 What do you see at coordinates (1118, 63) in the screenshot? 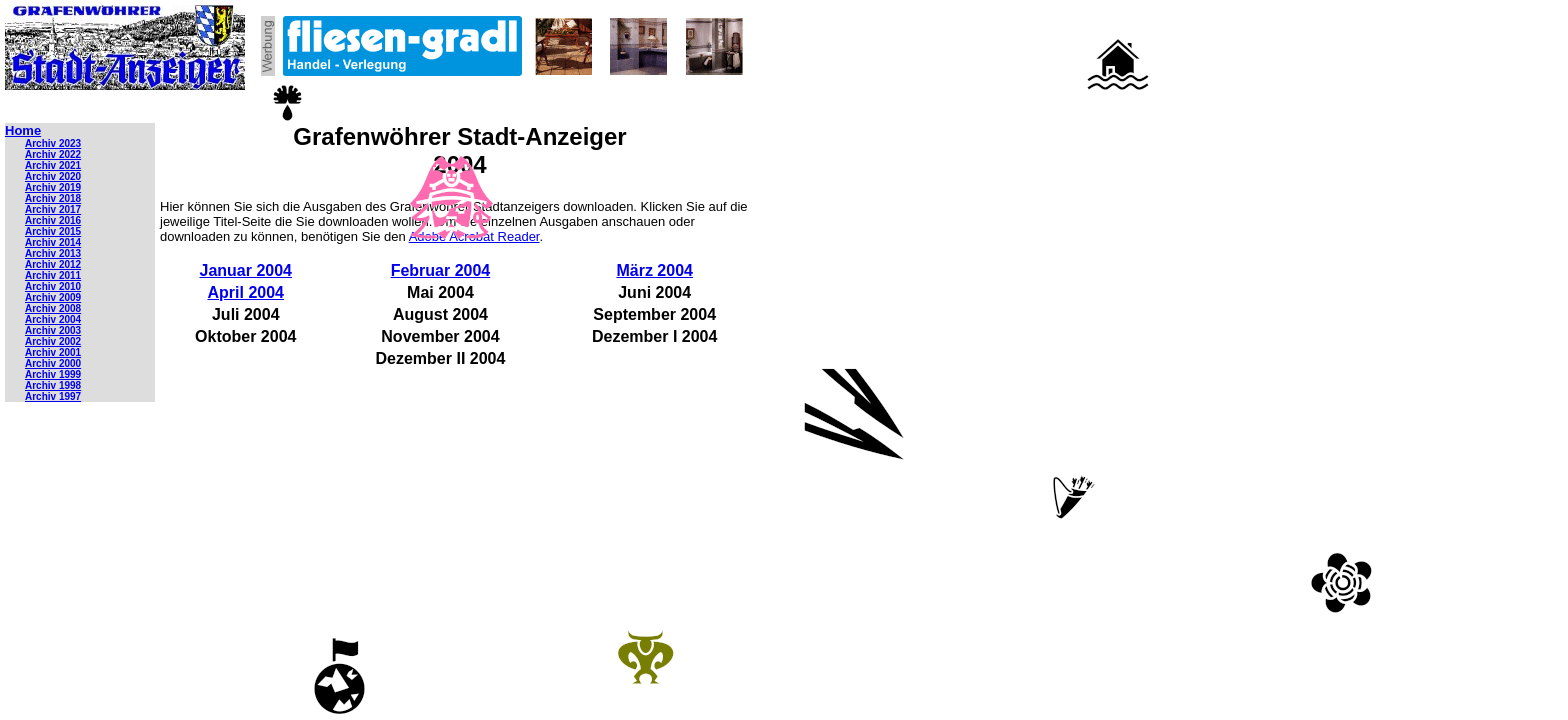
I see `indicates flood warning or alert` at bounding box center [1118, 63].